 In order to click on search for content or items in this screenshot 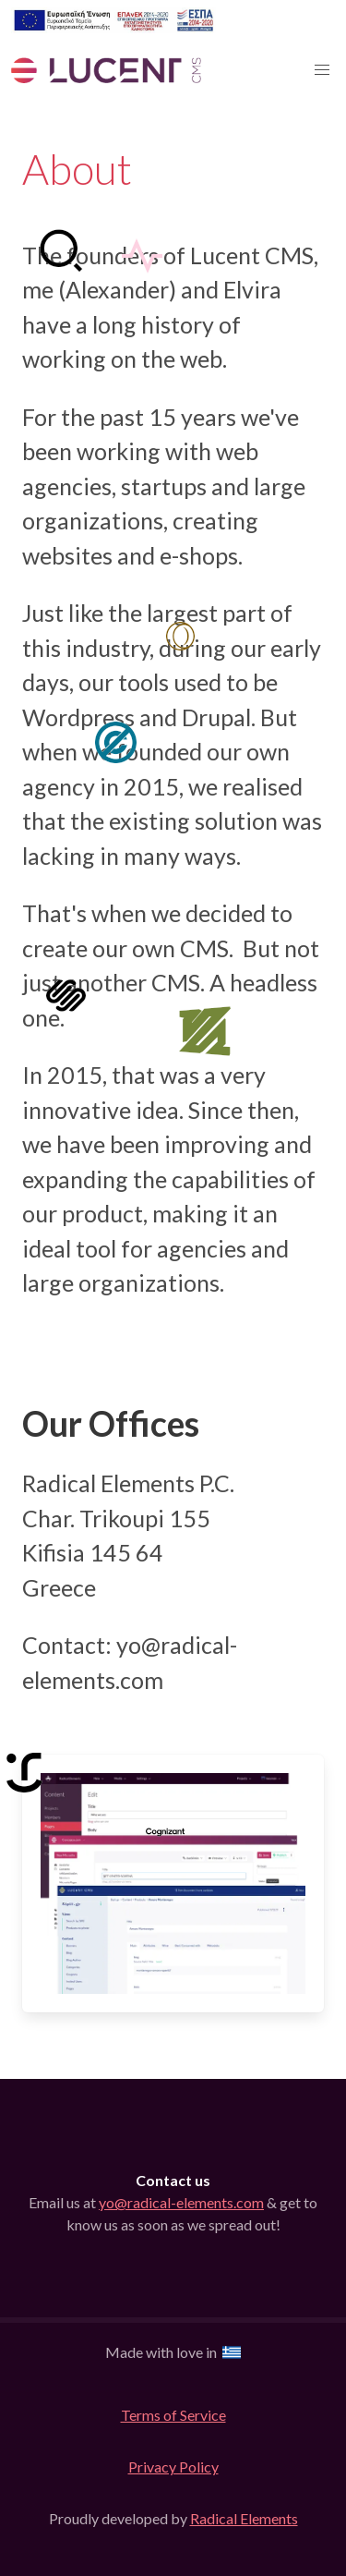, I will do `click(61, 250)`.